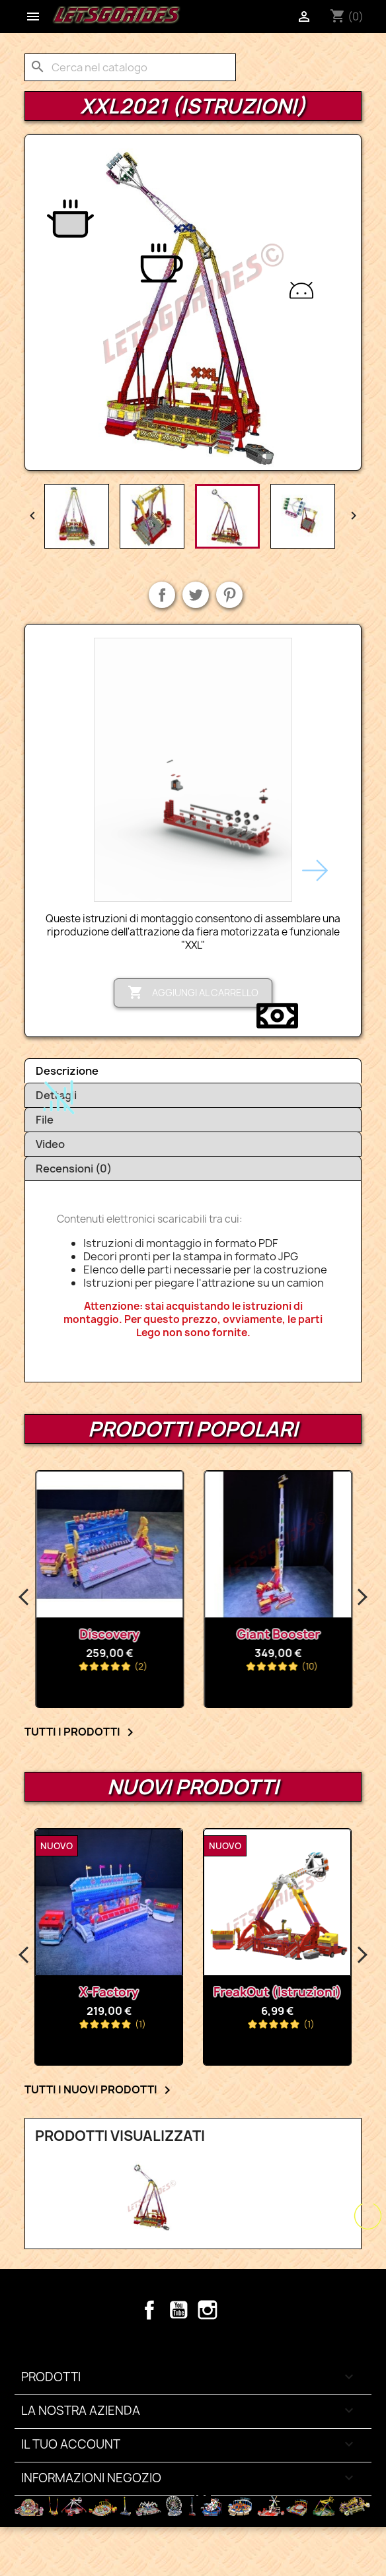 This screenshot has height=2576, width=386. Describe the element at coordinates (367, 2216) in the screenshot. I see `loading or processing in progress` at that location.